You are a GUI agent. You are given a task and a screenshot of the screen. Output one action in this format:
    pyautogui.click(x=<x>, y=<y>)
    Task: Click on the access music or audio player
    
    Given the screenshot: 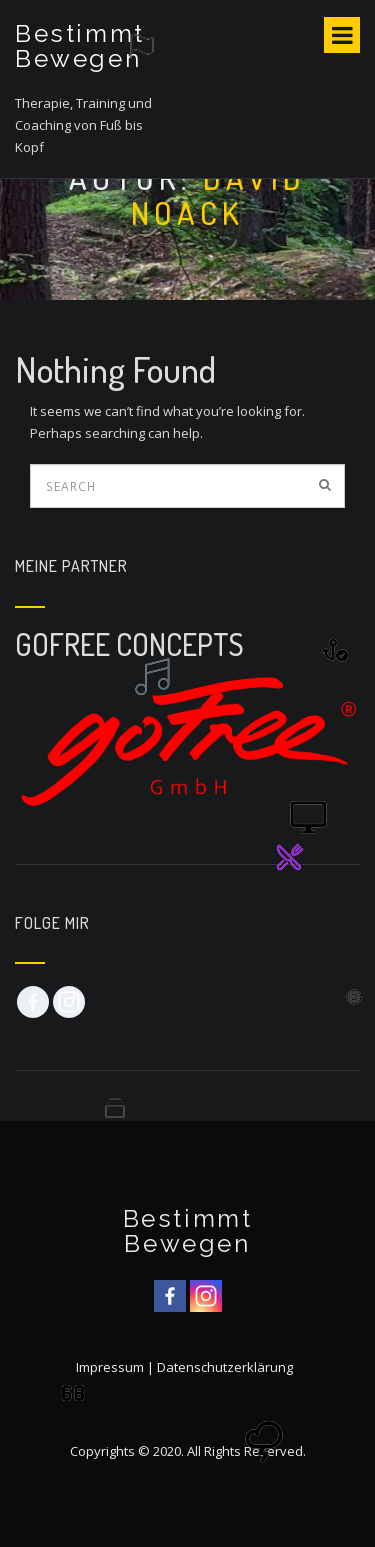 What is the action you would take?
    pyautogui.click(x=154, y=677)
    